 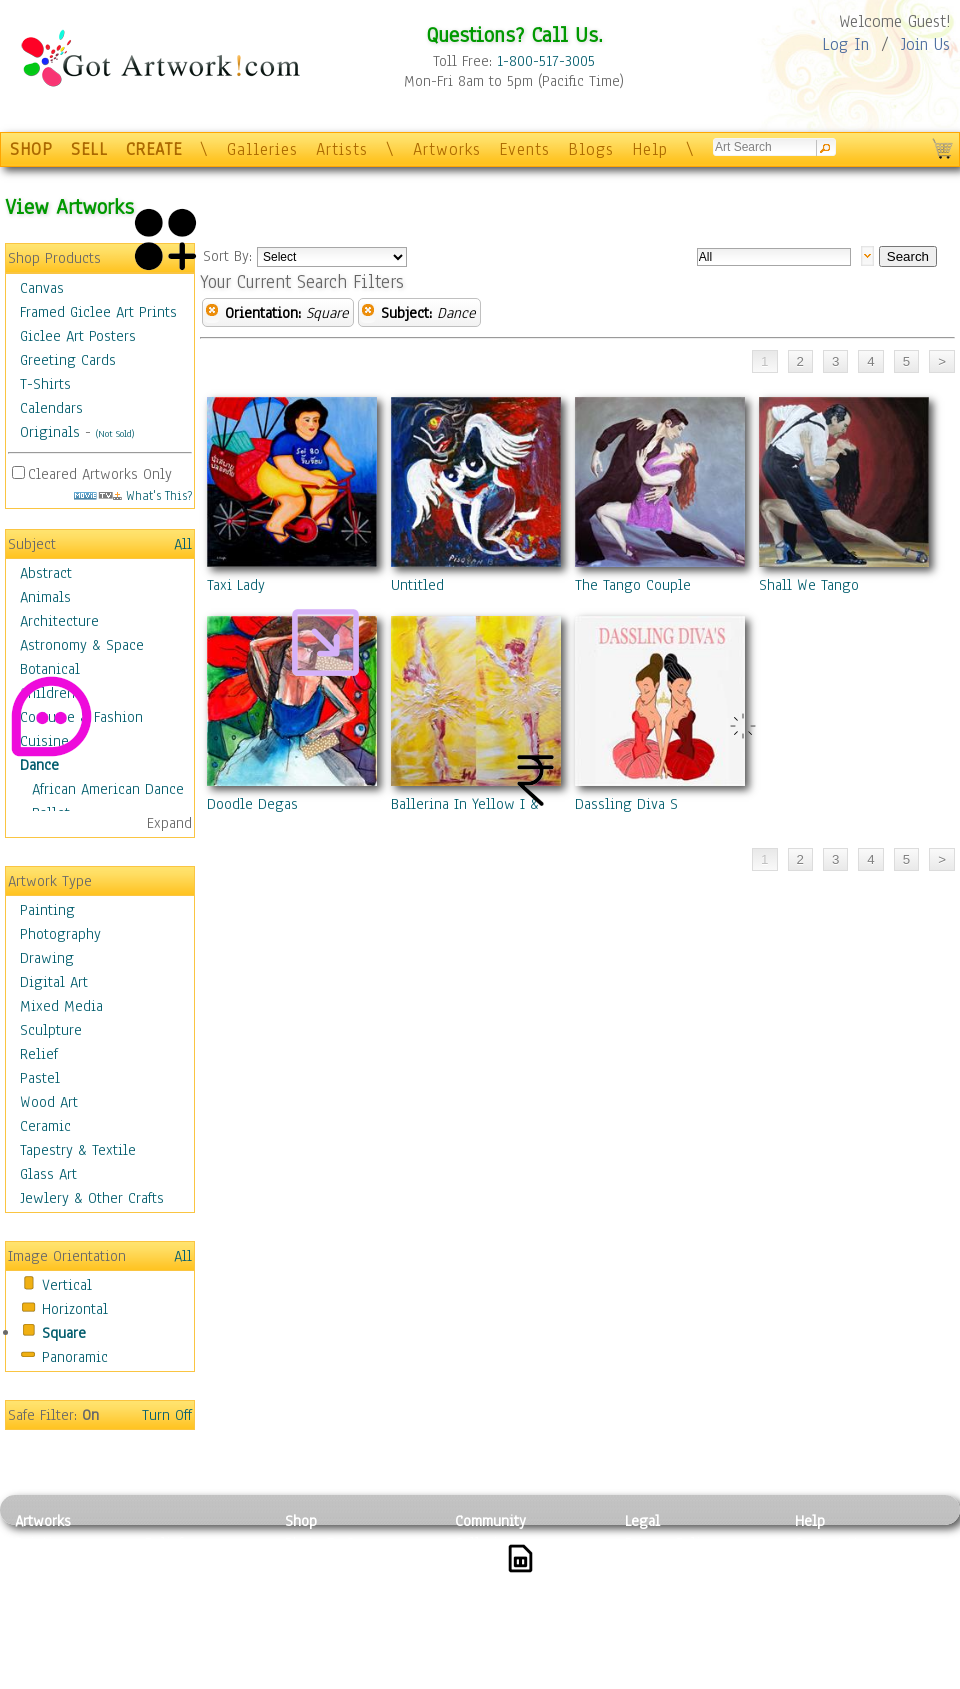 I want to click on indicates loading or processing in progress, so click(x=743, y=726).